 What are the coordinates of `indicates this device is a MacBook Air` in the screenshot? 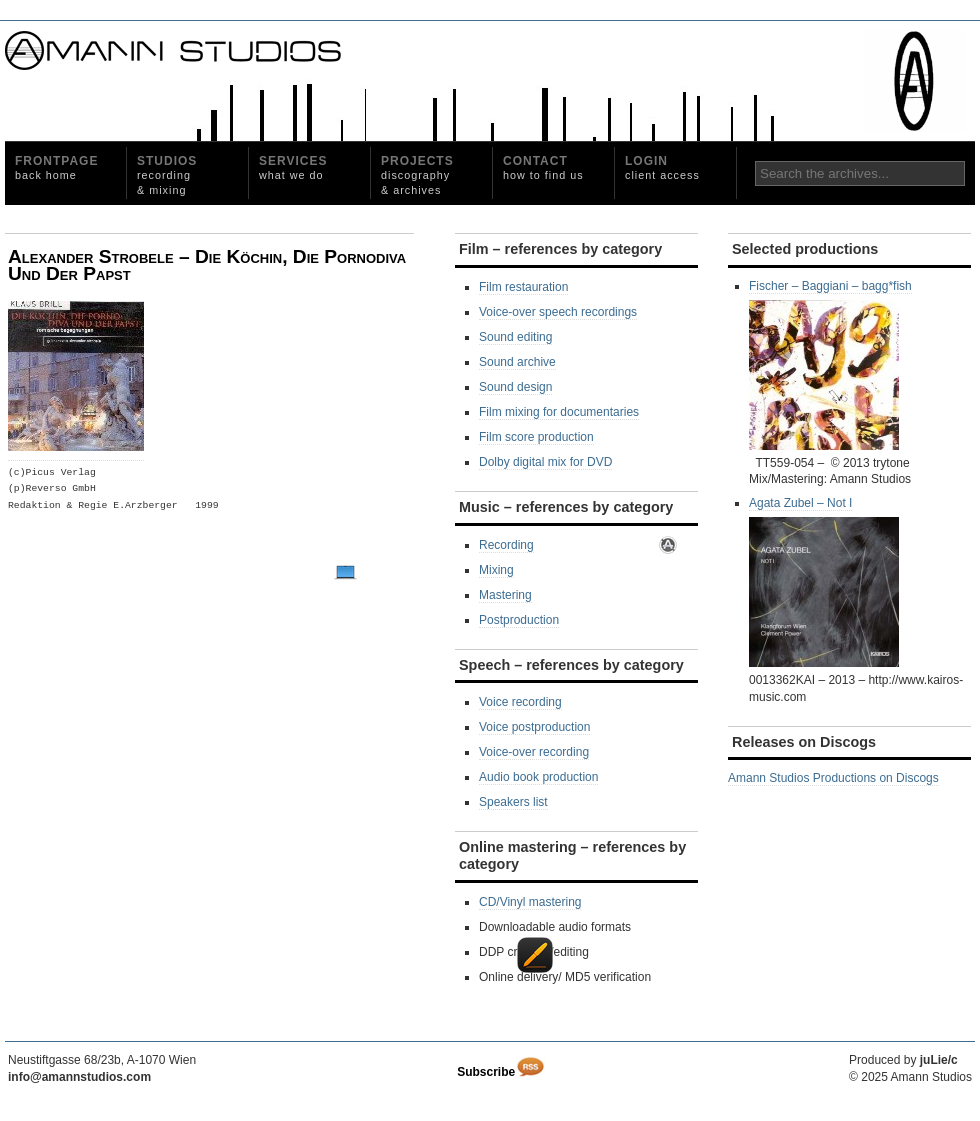 It's located at (345, 570).